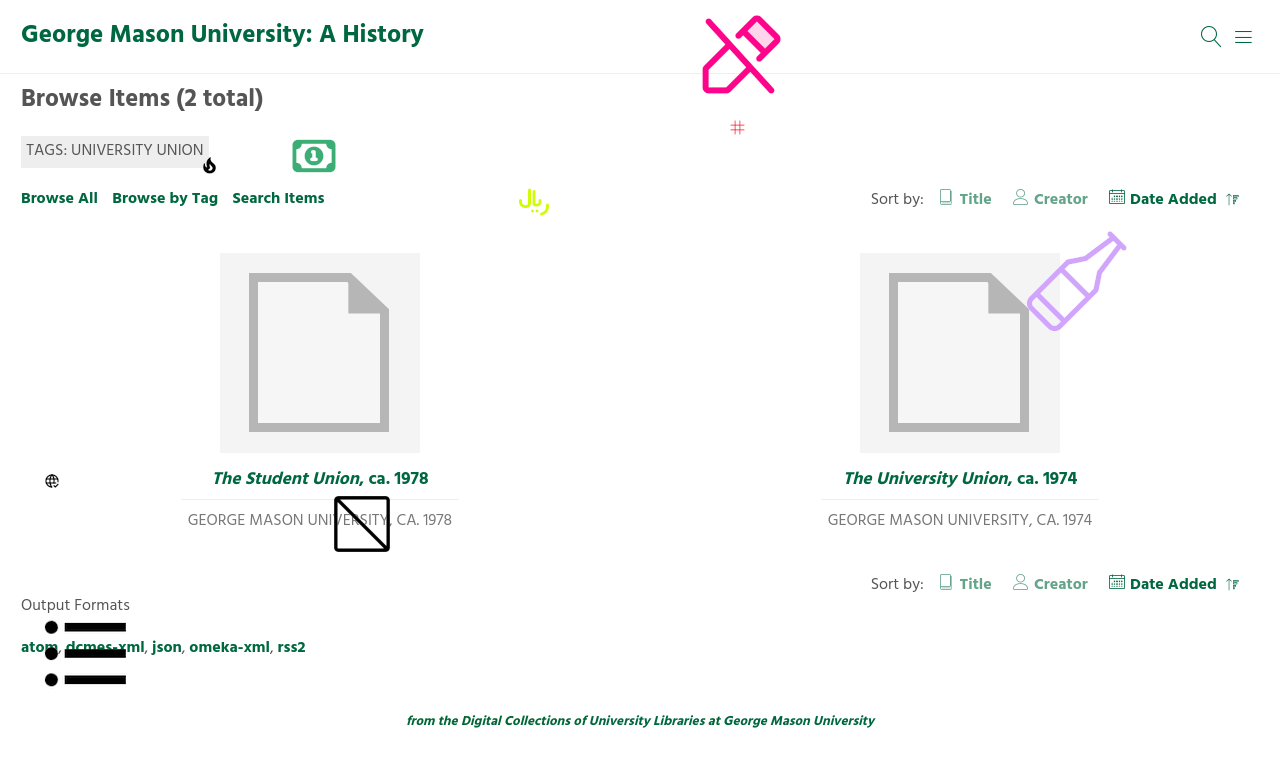 This screenshot has width=1280, height=763. Describe the element at coordinates (740, 56) in the screenshot. I see `editing is disabled` at that location.